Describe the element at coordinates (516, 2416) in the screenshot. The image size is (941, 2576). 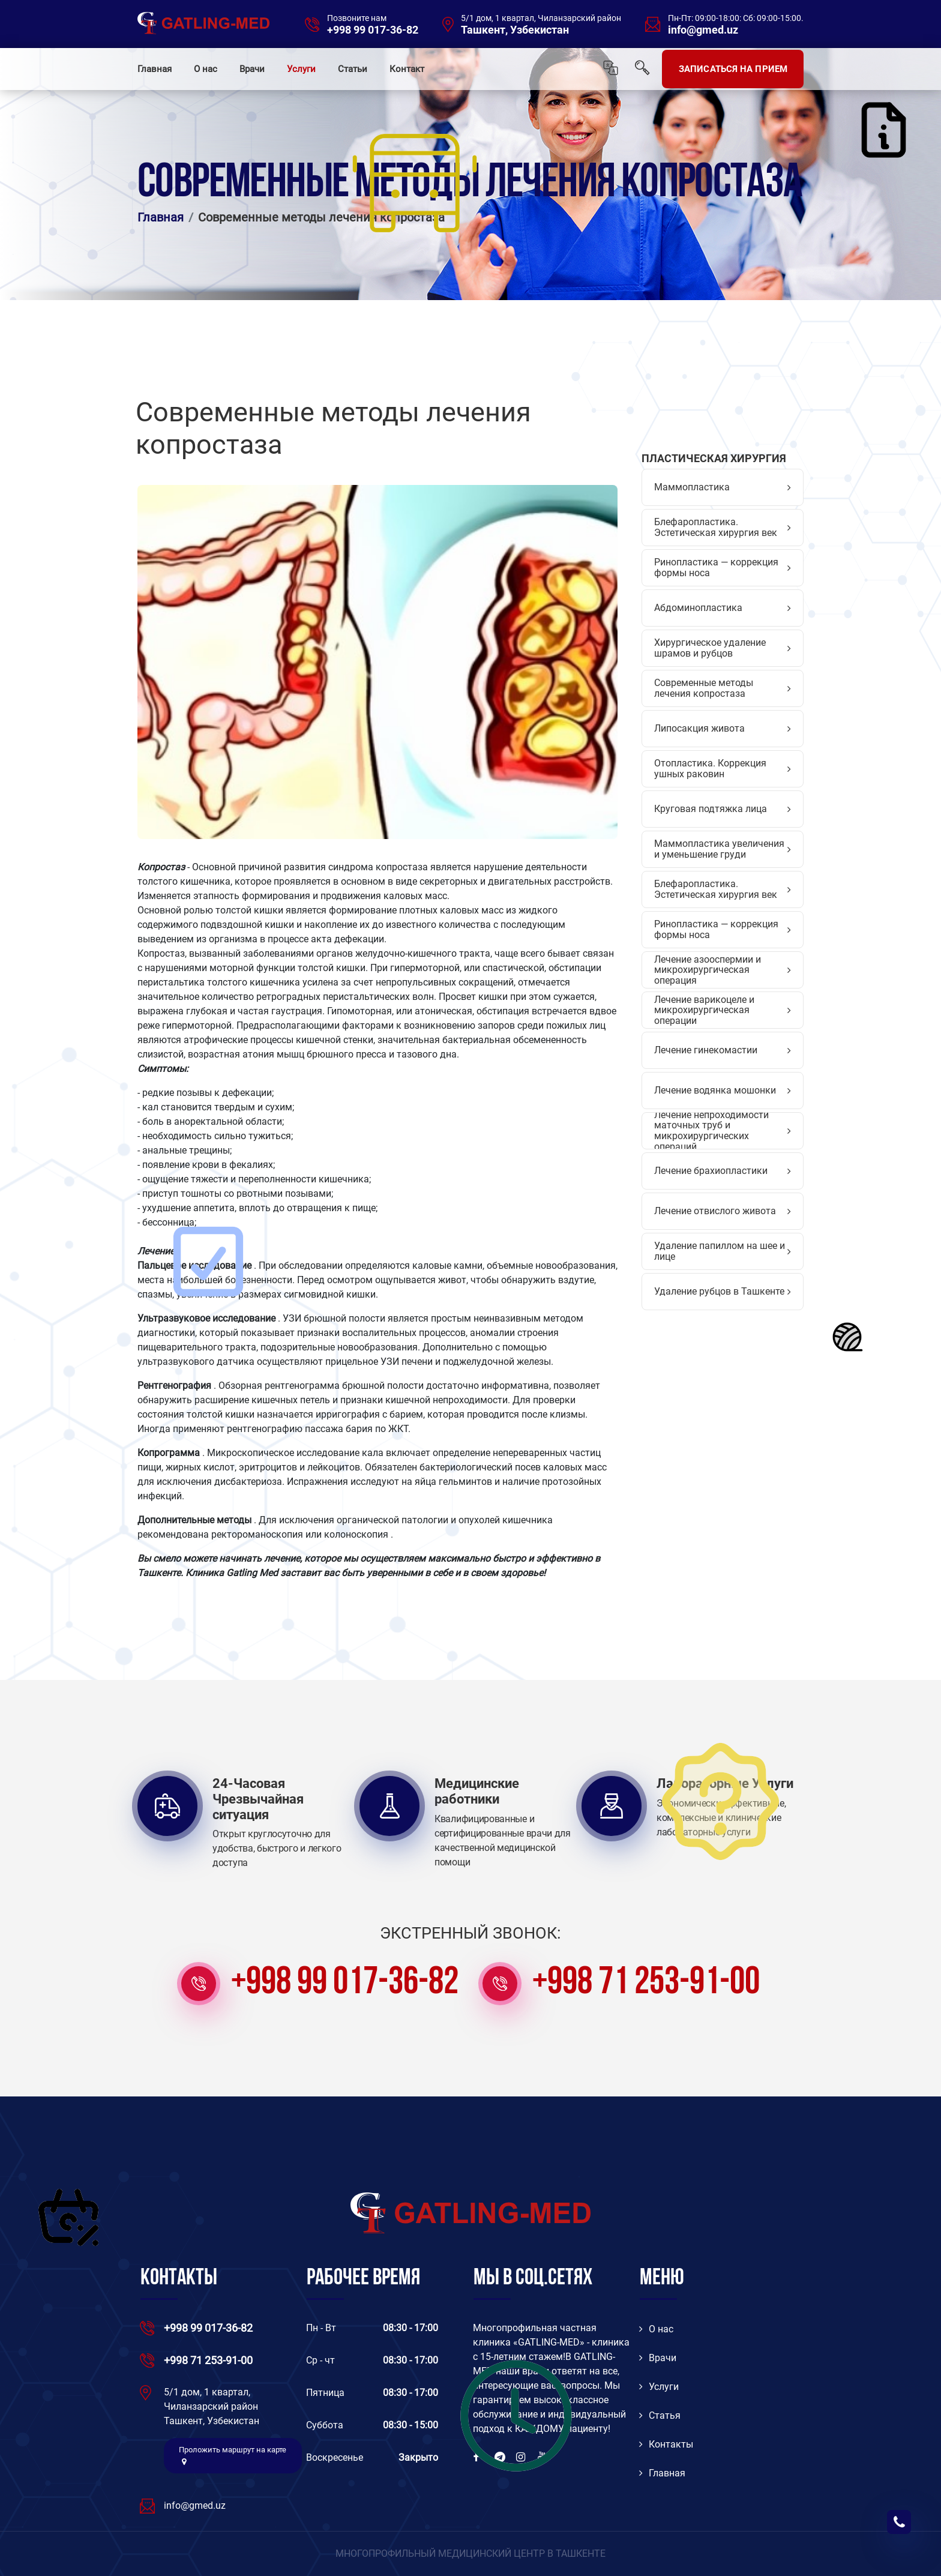
I see `view time or timestamp information` at that location.